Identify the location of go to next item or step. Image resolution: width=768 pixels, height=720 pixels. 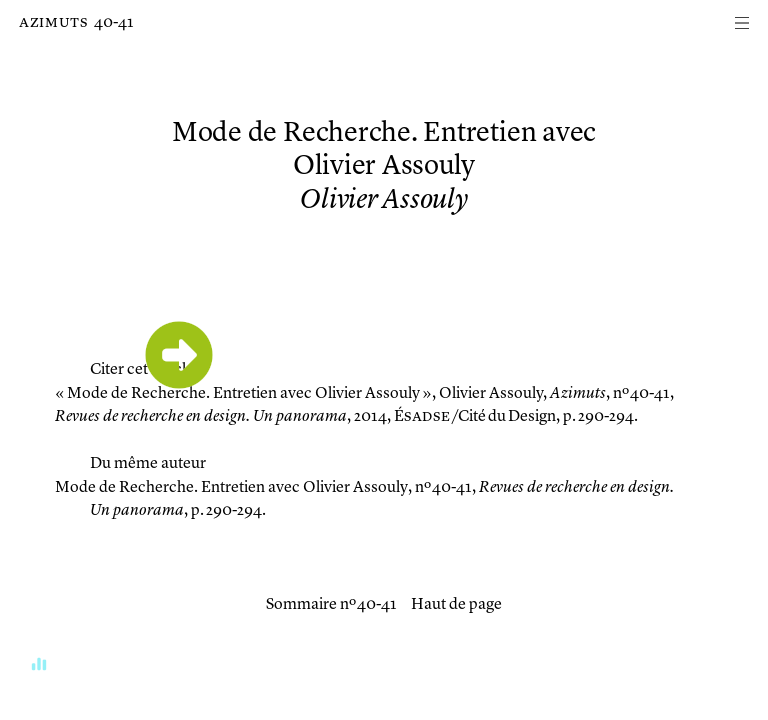
(179, 355).